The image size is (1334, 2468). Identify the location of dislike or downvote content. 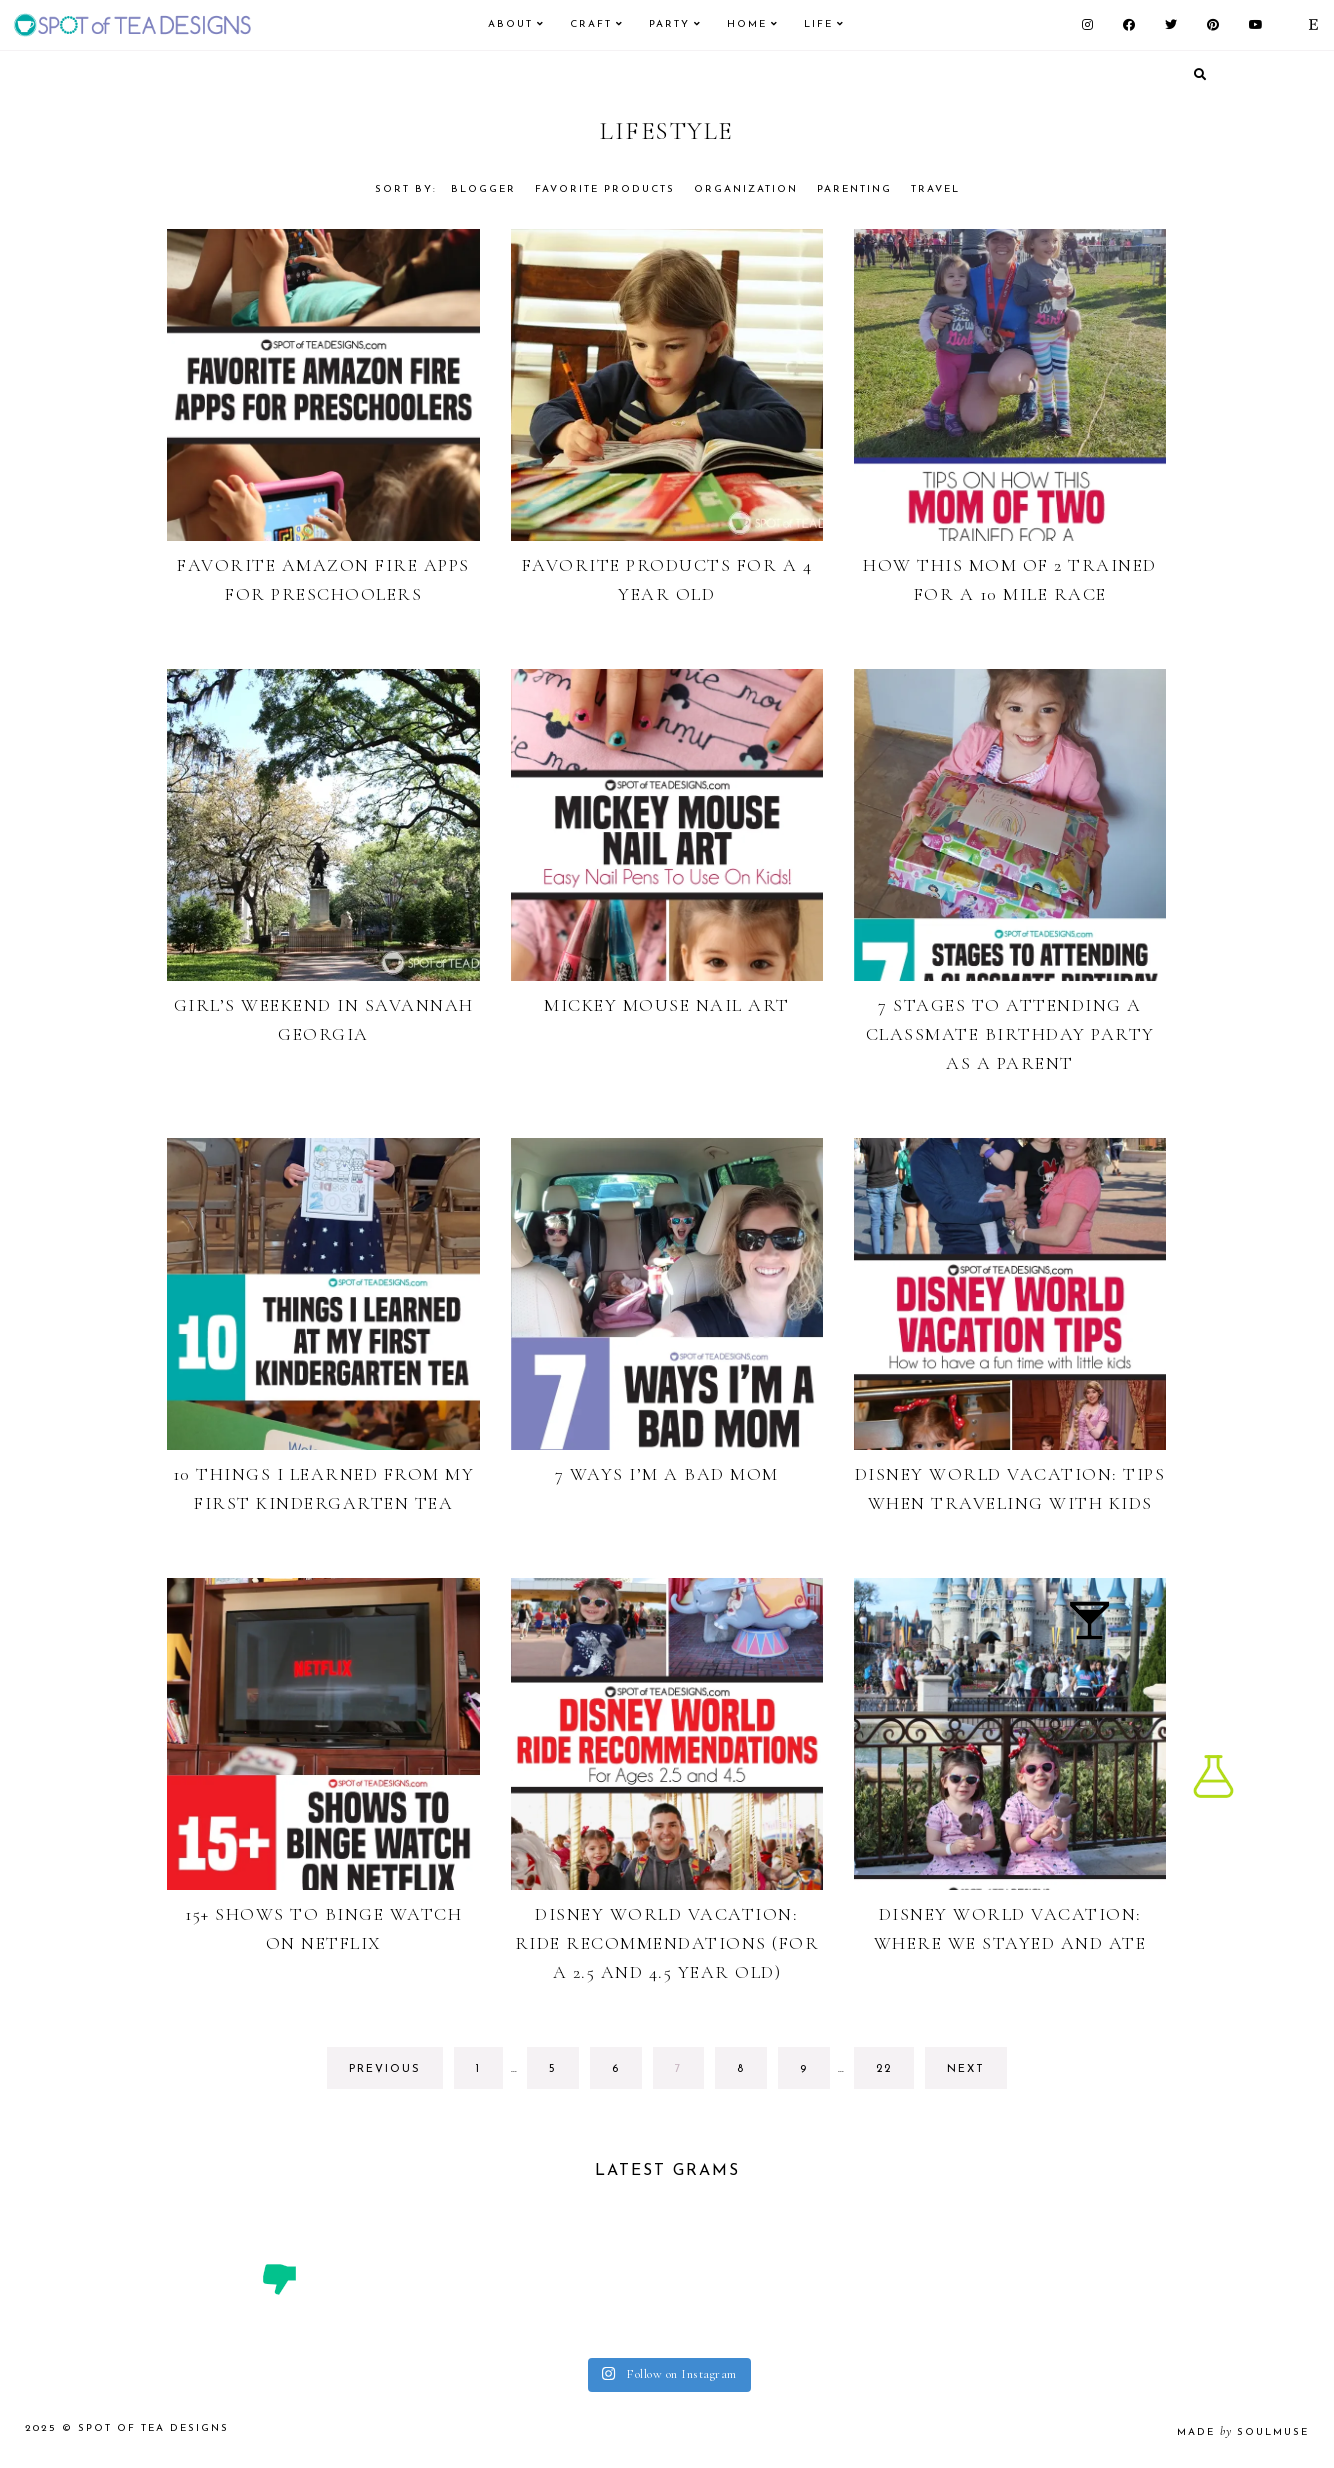
(279, 2279).